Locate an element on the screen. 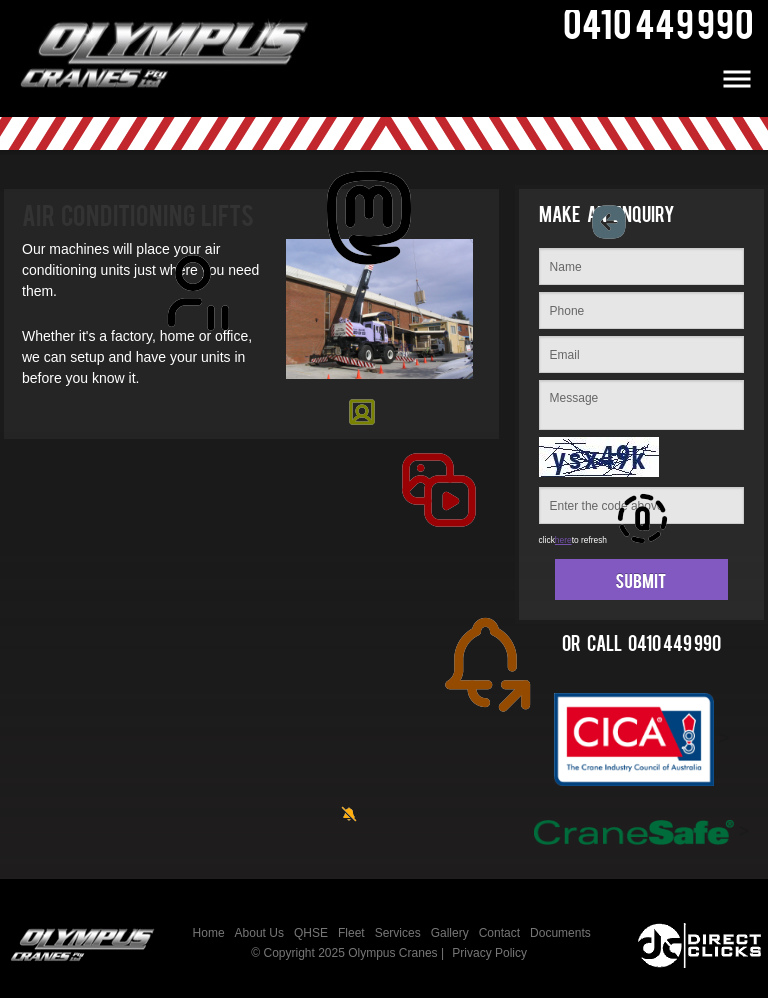 The height and width of the screenshot is (998, 768). mute notifications is located at coordinates (349, 814).